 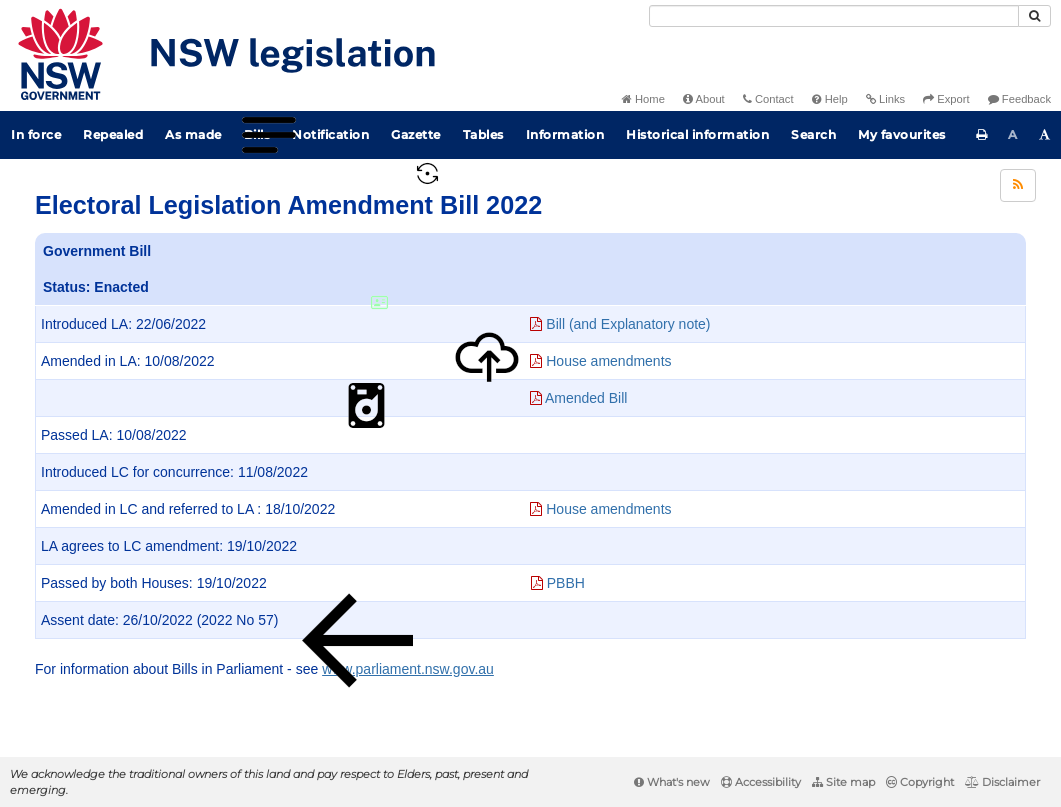 What do you see at coordinates (427, 173) in the screenshot?
I see `reopen a previously closed issue` at bounding box center [427, 173].